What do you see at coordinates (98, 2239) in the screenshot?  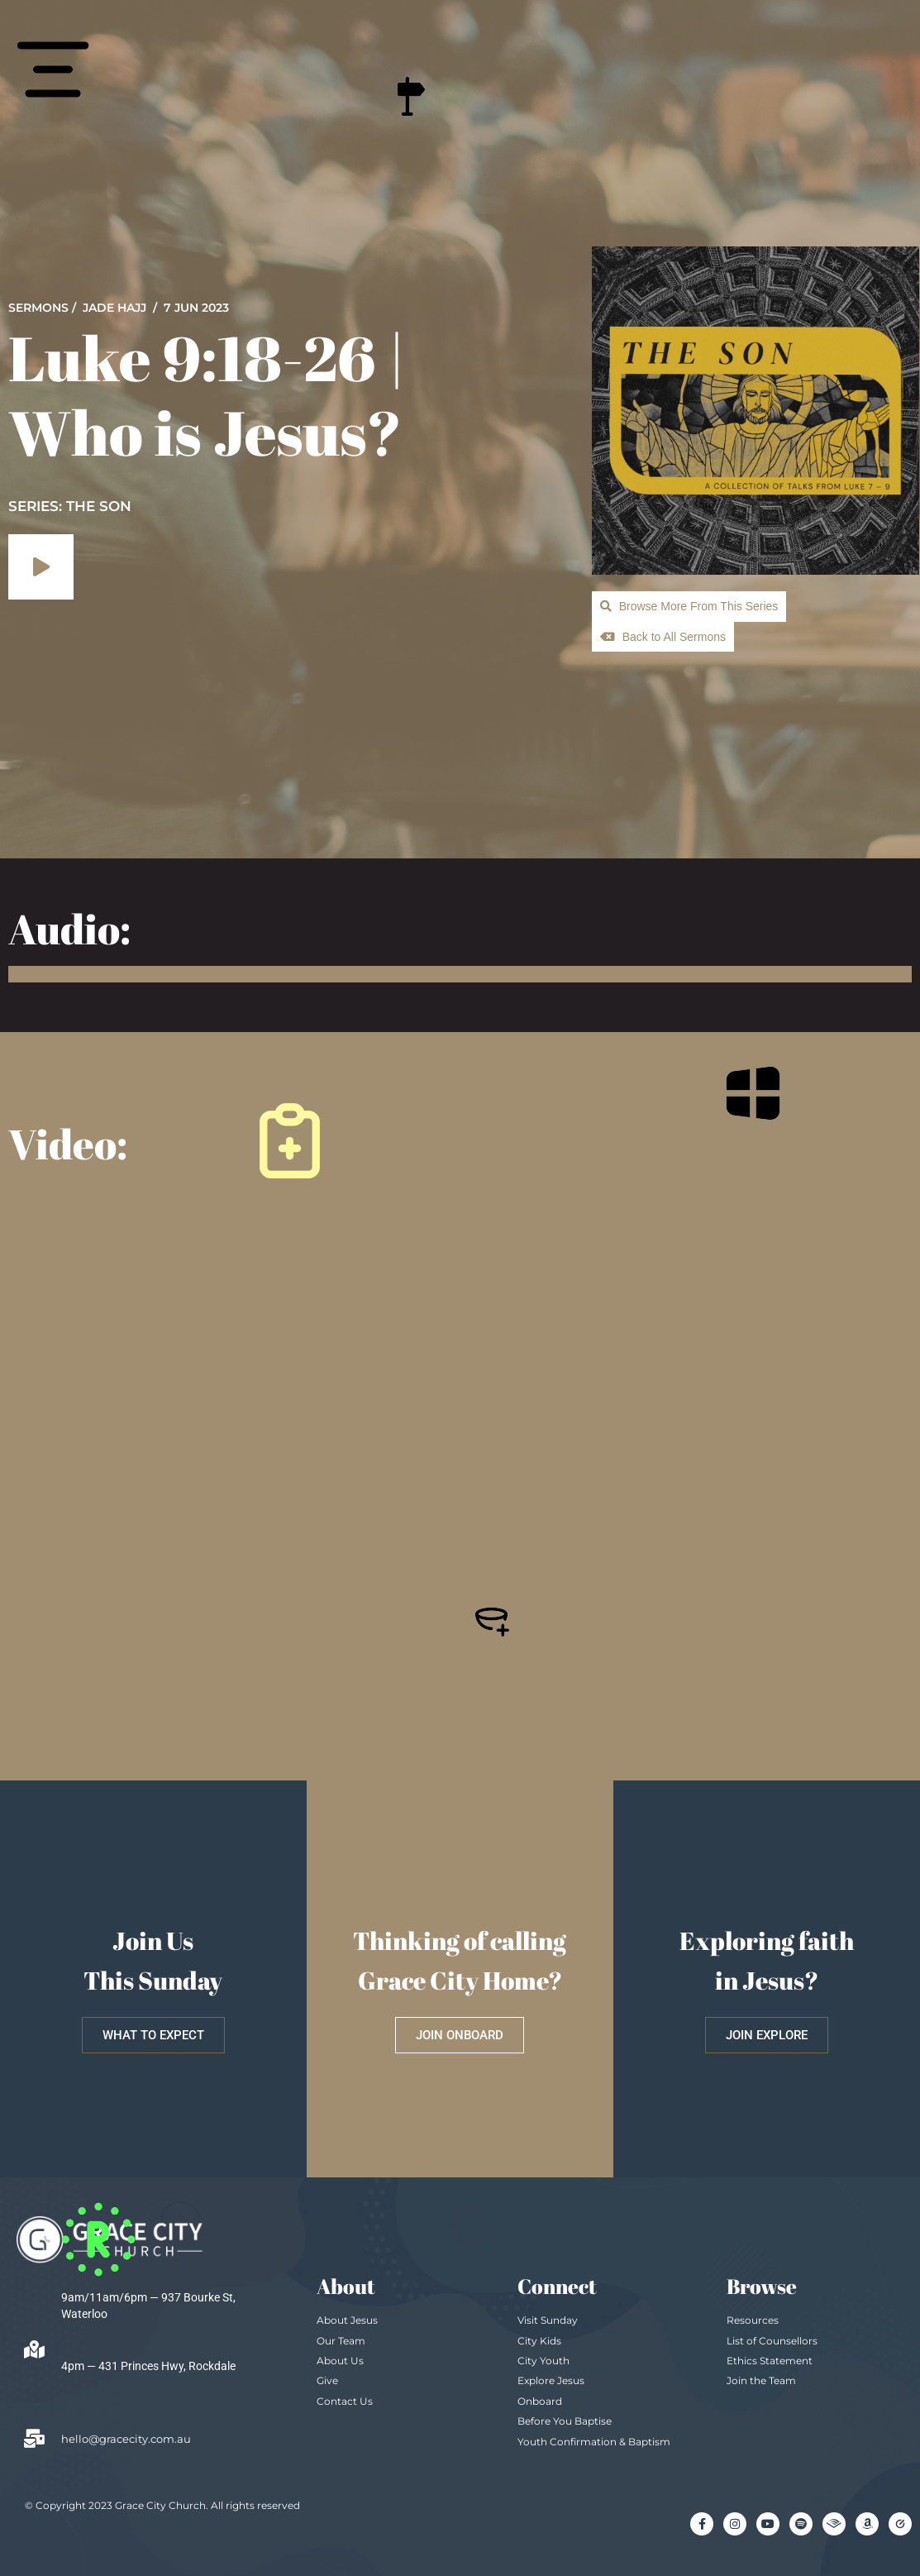 I see `indicates registered trademark or rights reserved` at bounding box center [98, 2239].